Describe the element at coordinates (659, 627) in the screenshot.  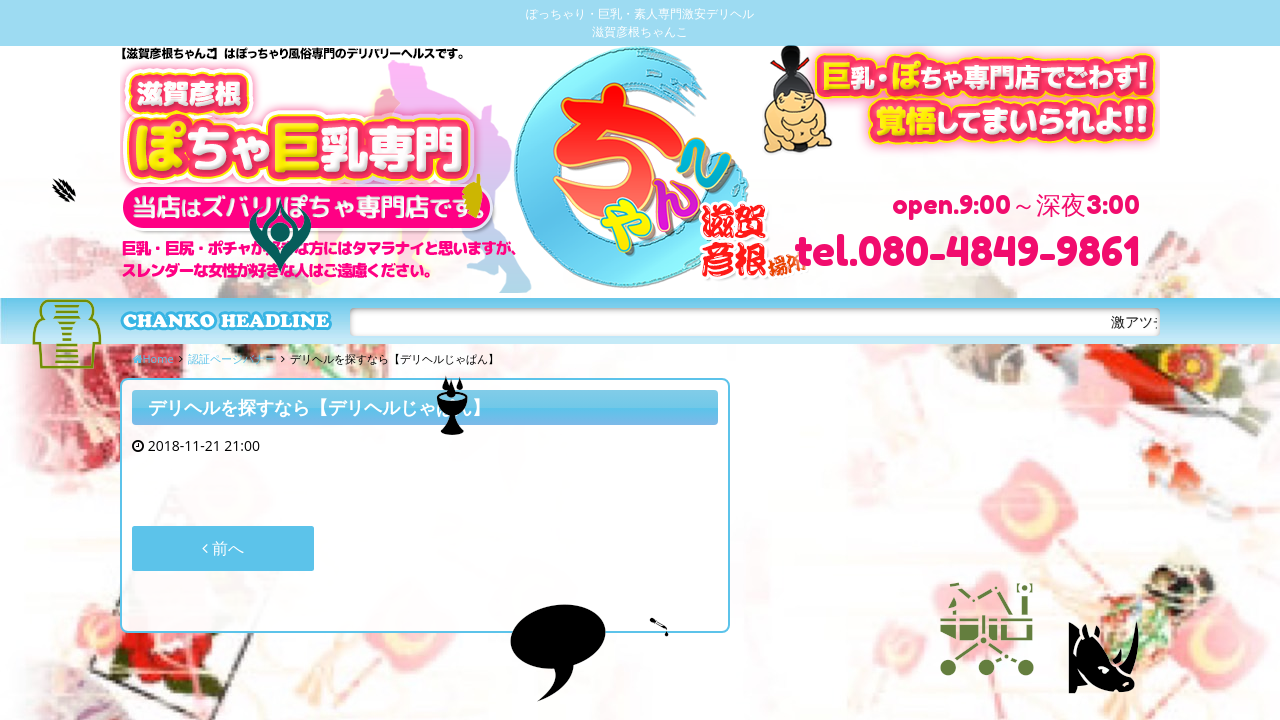
I see `select a color from the canvas` at that location.